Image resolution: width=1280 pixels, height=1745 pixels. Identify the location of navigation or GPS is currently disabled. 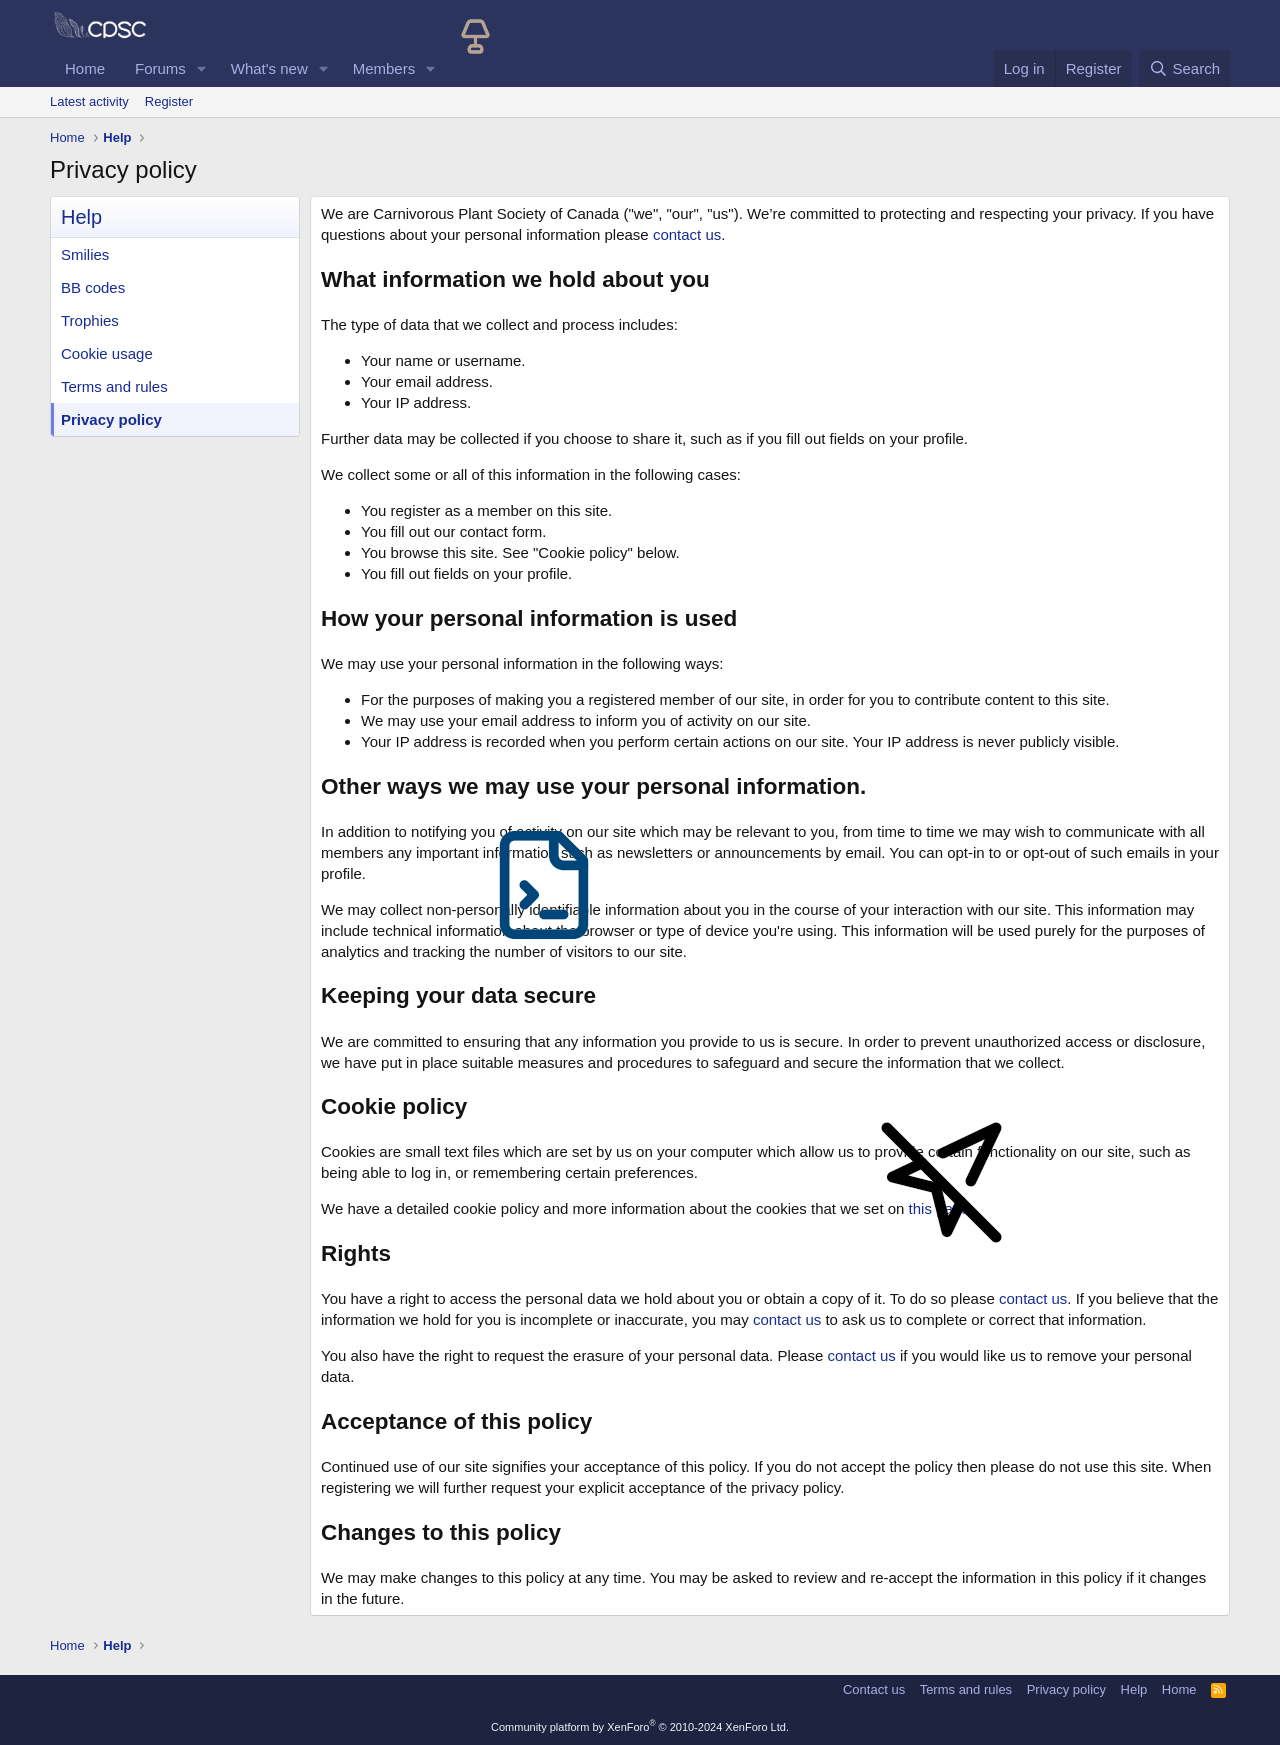
(941, 1182).